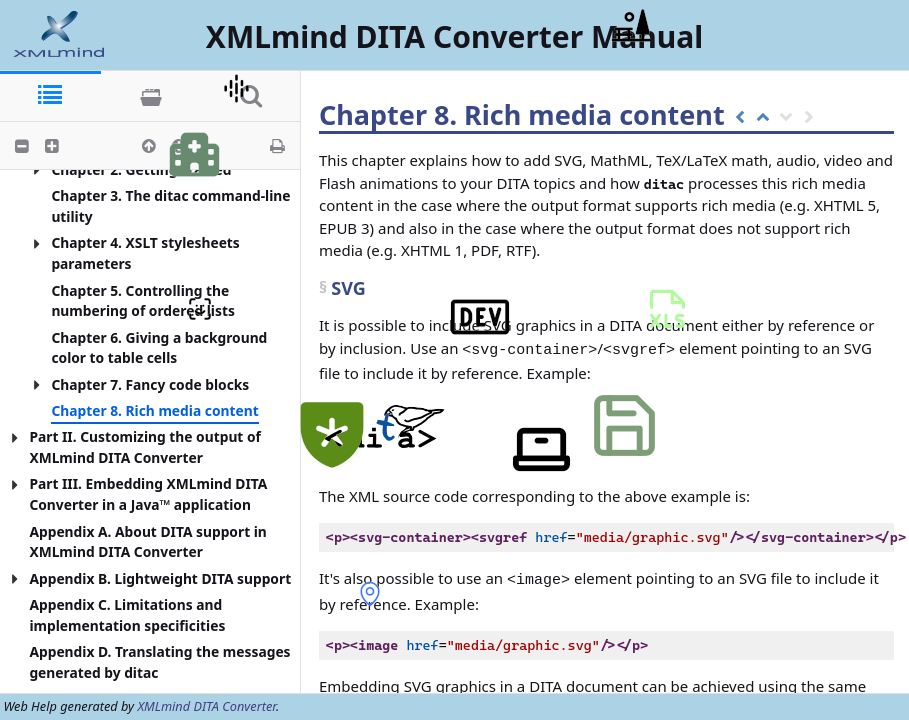 The height and width of the screenshot is (720, 909). Describe the element at coordinates (200, 309) in the screenshot. I see `scan your face to unlock` at that location.